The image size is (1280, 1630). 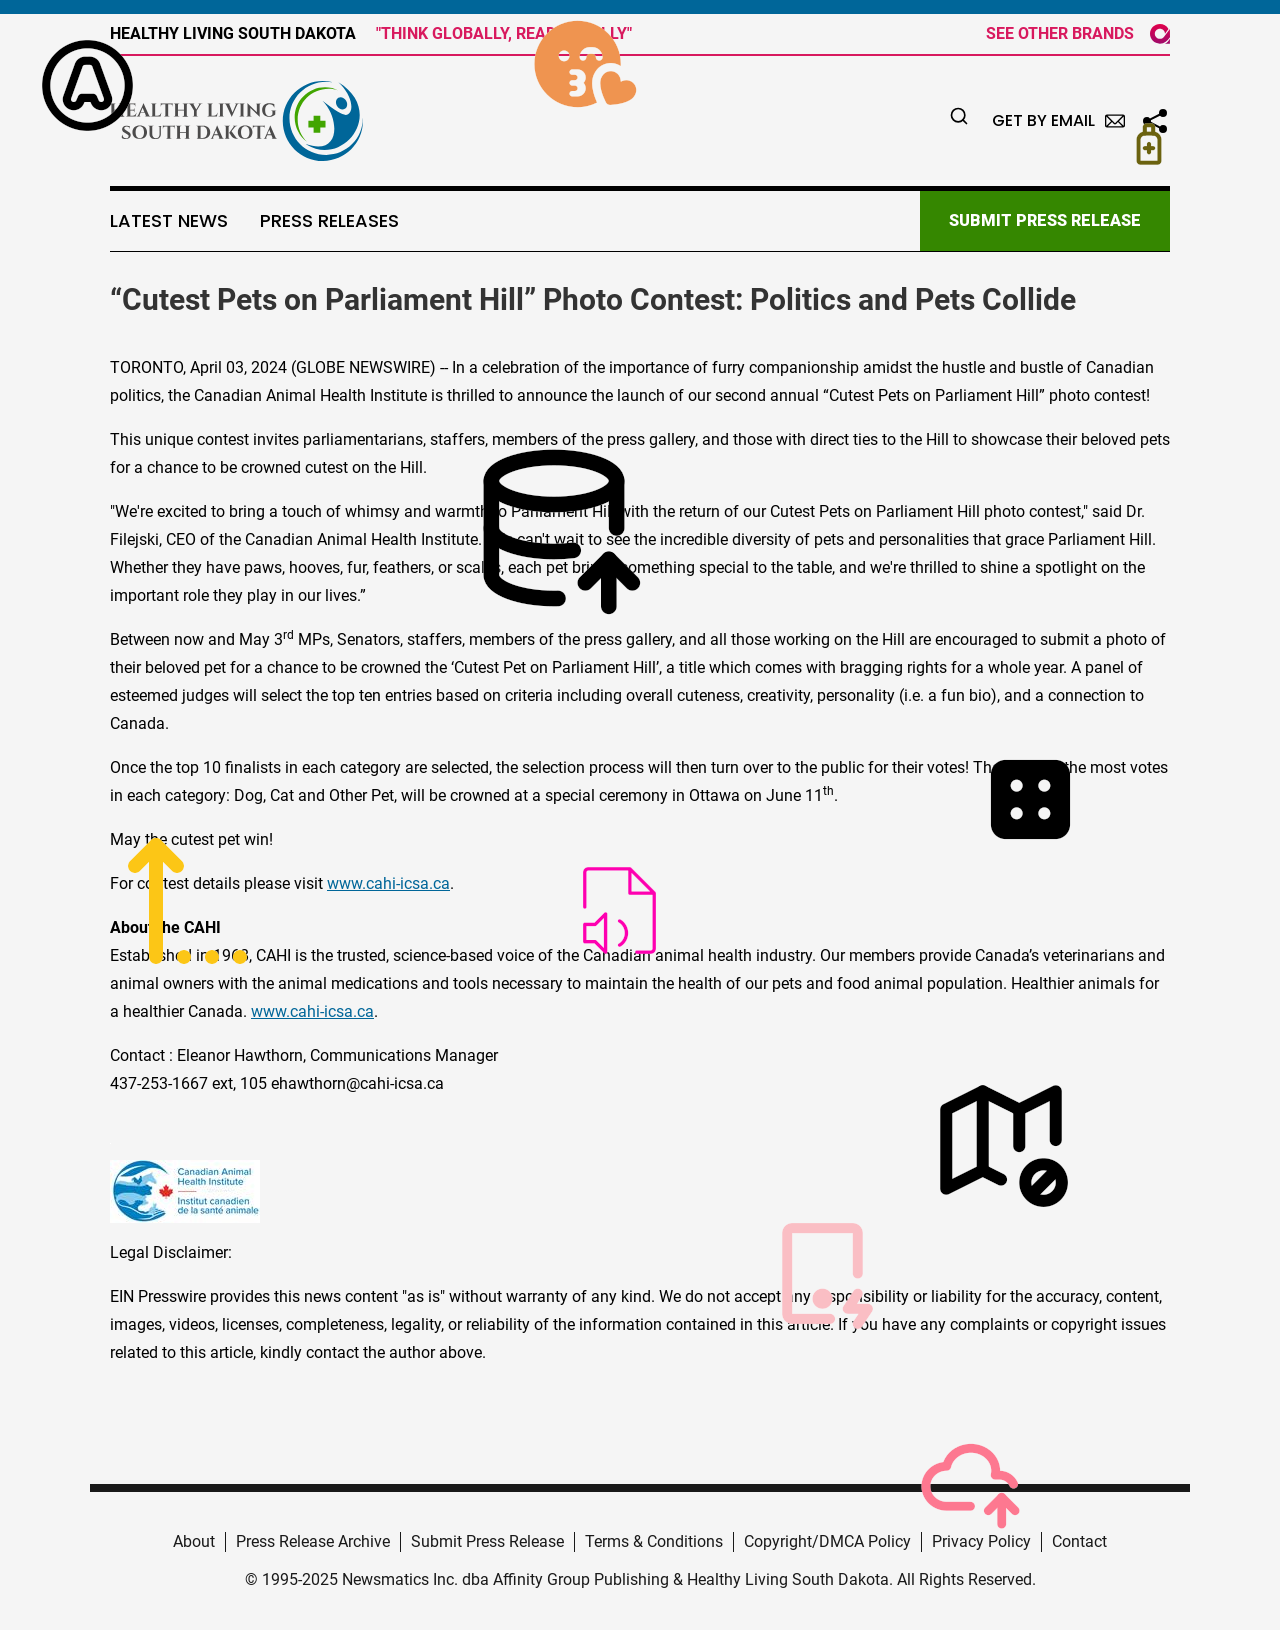 I want to click on represents the y-axis in a chart or graph, so click(x=191, y=901).